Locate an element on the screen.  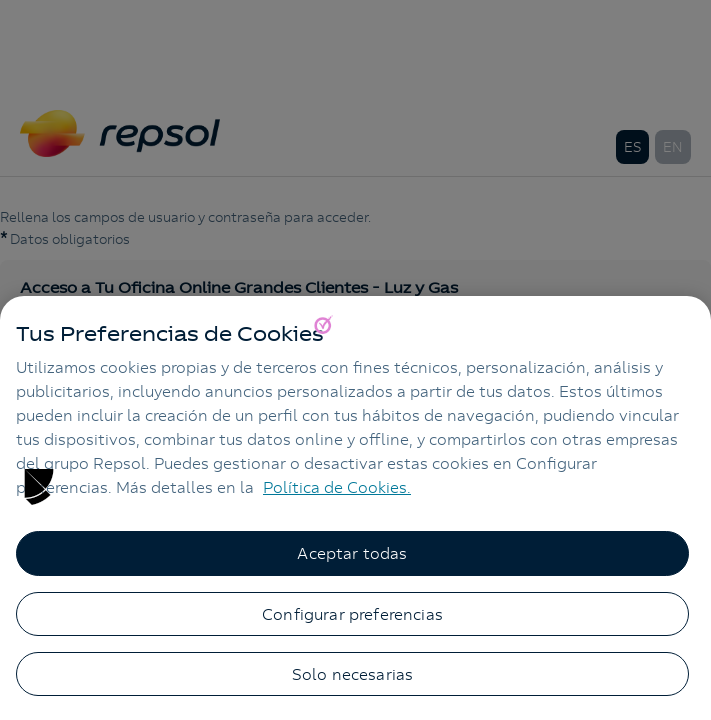
symantec security software logo is located at coordinates (323, 324).